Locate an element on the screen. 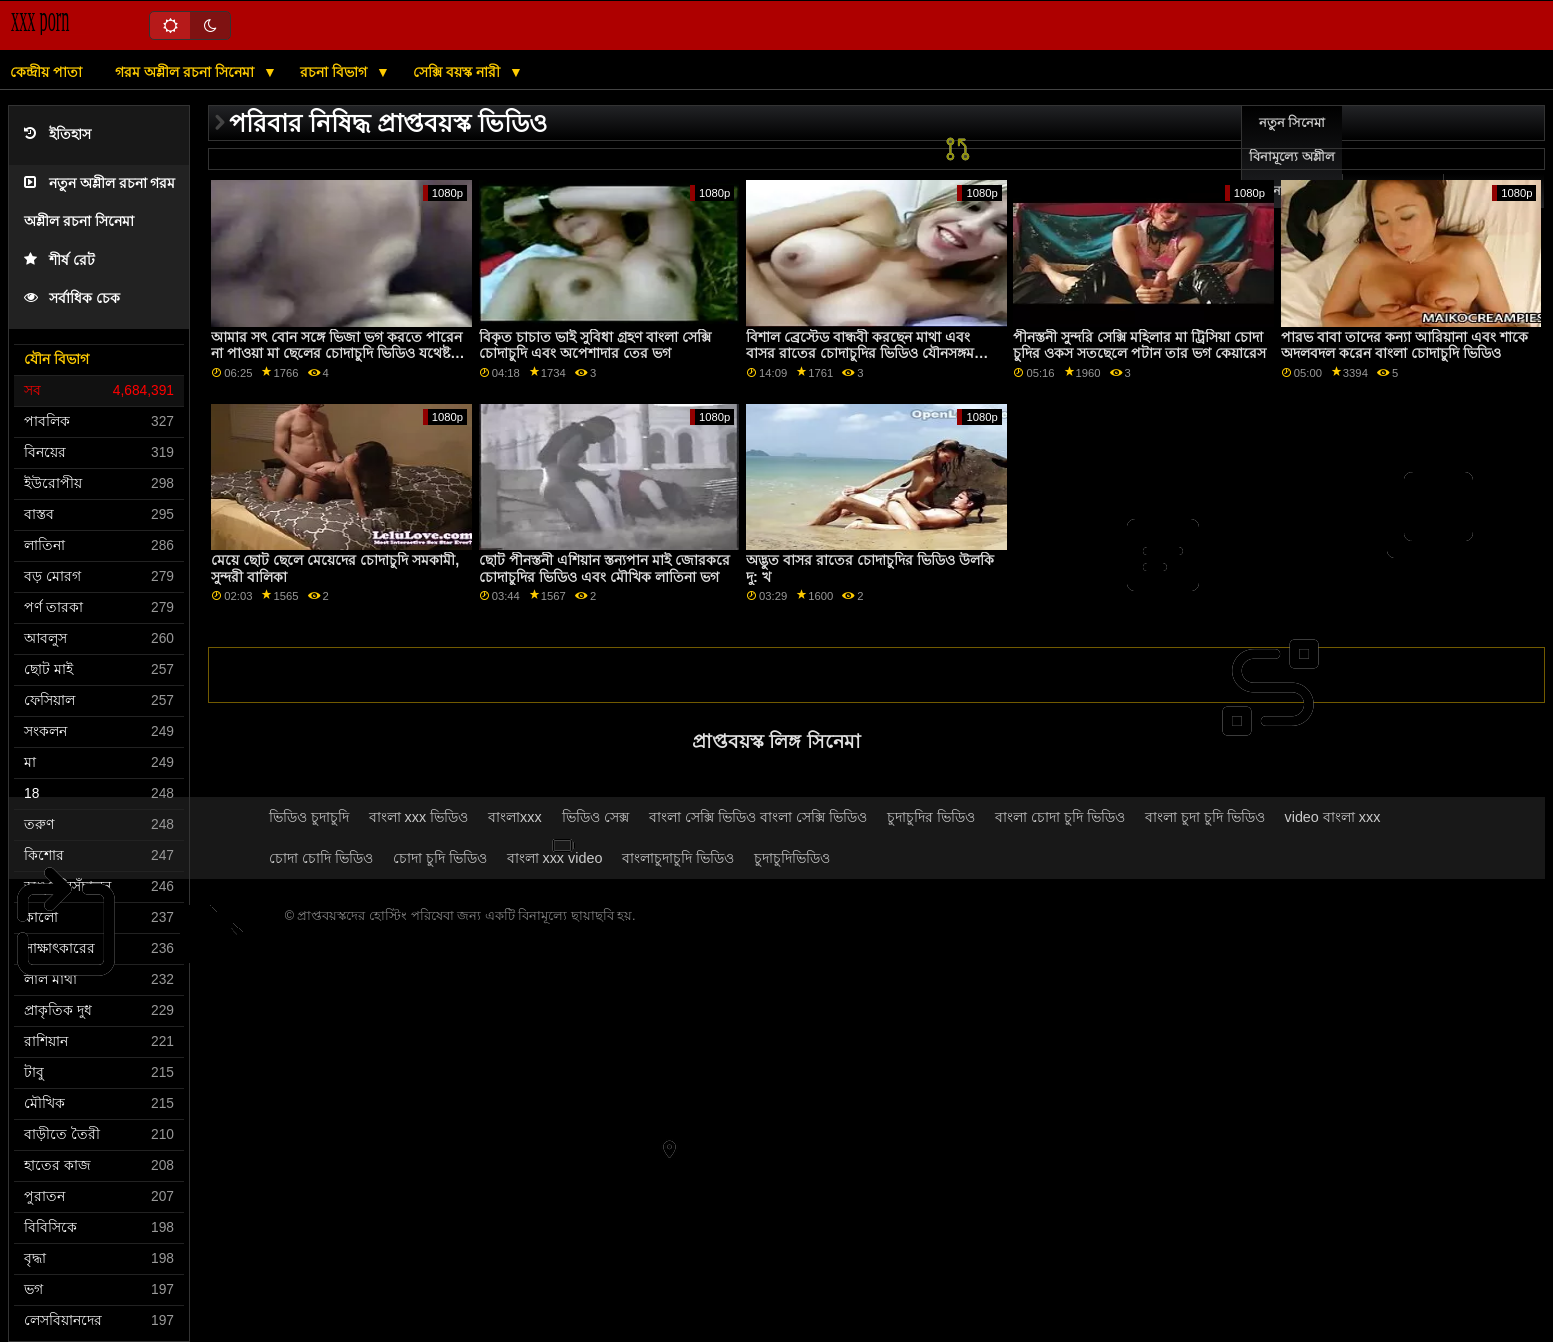  rotate element clockwise is located at coordinates (66, 927).